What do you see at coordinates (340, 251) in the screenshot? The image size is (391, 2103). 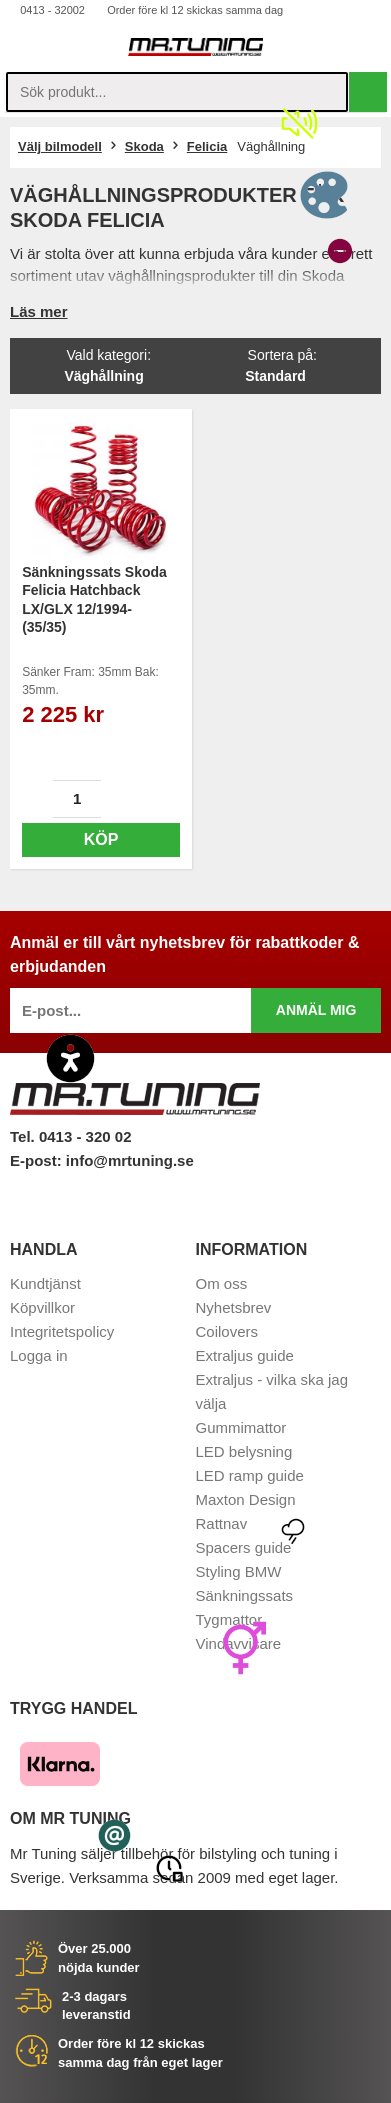 I see `remove an item from a list` at bounding box center [340, 251].